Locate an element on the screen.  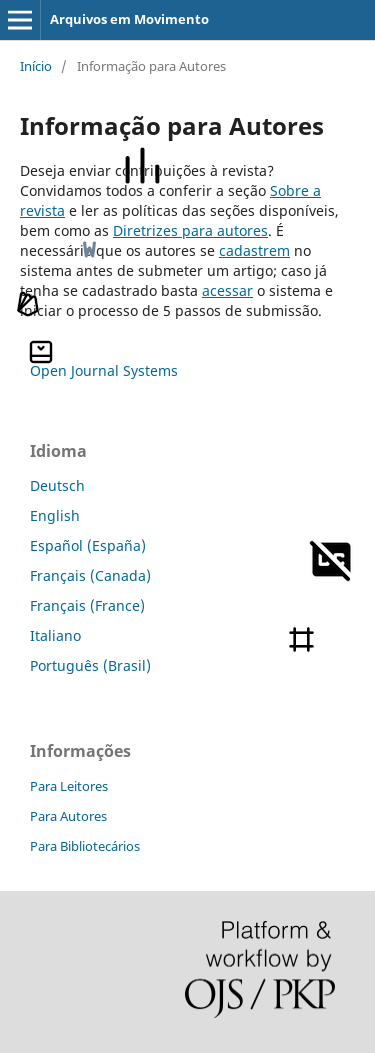
collapse the bottom panel or toolbar is located at coordinates (41, 352).